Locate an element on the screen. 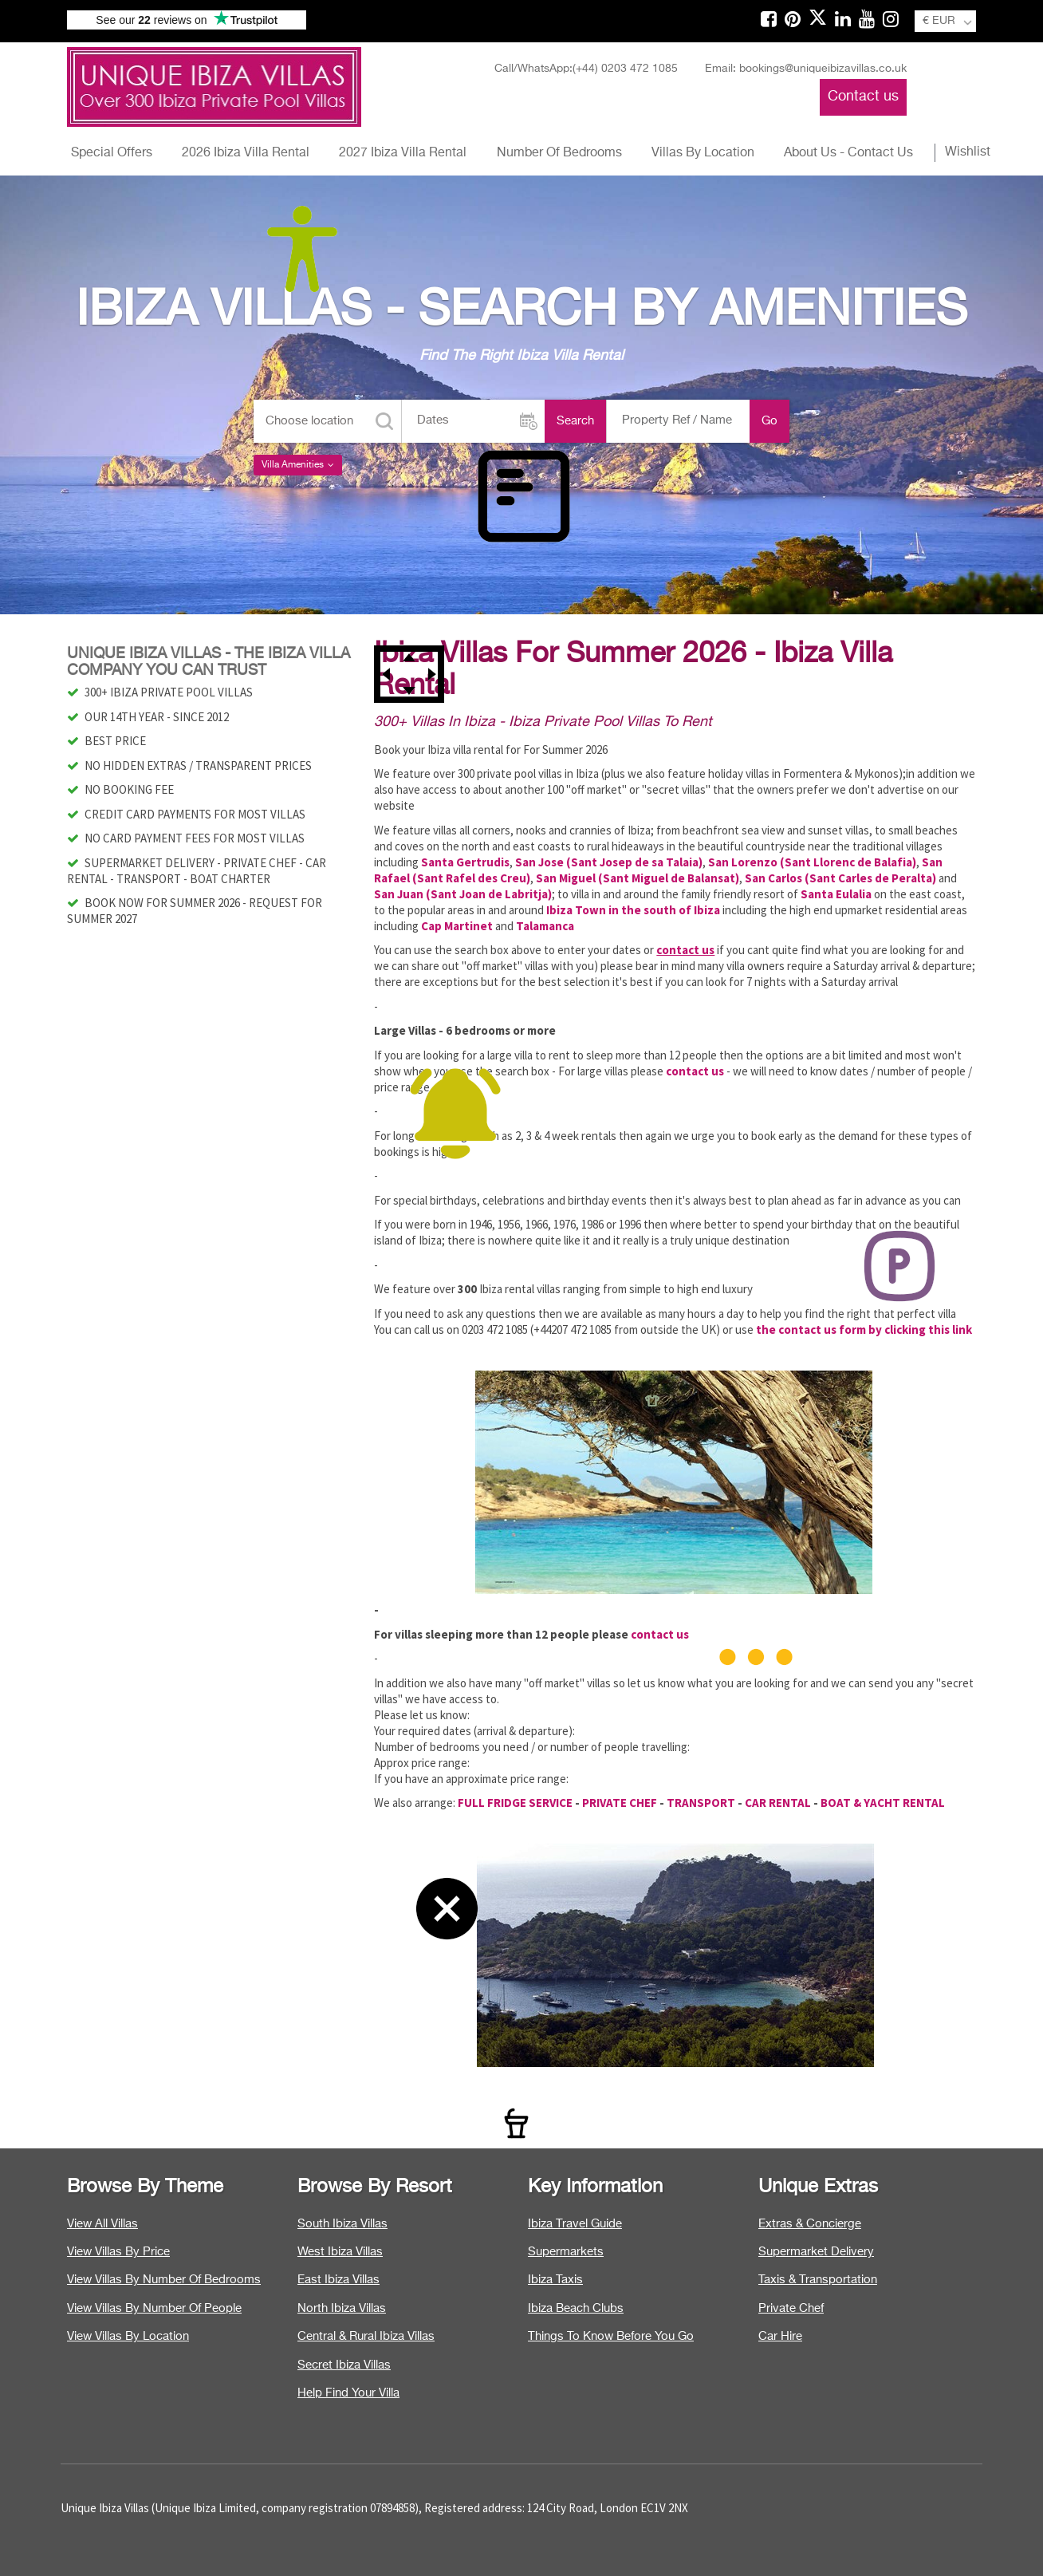 Image resolution: width=1043 pixels, height=2576 pixels. adjust display overscan or screen boundaries is located at coordinates (409, 674).